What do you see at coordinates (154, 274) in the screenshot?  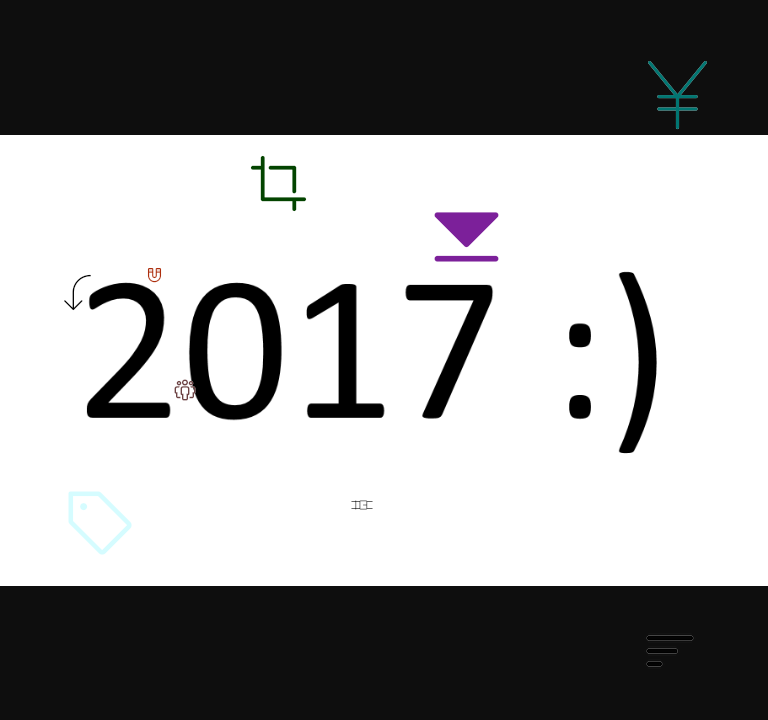 I see `activate magnetic snap or alignment tool` at bounding box center [154, 274].